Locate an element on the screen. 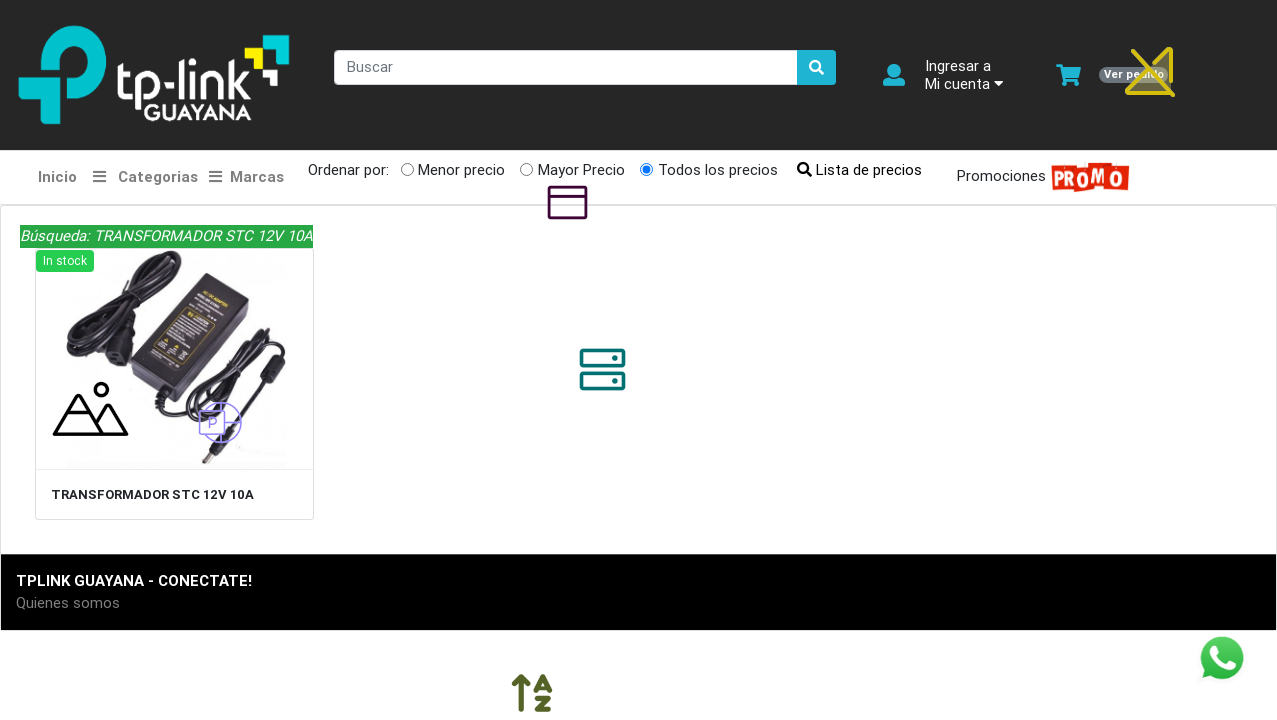  sort alphabetically A to Z is located at coordinates (532, 693).